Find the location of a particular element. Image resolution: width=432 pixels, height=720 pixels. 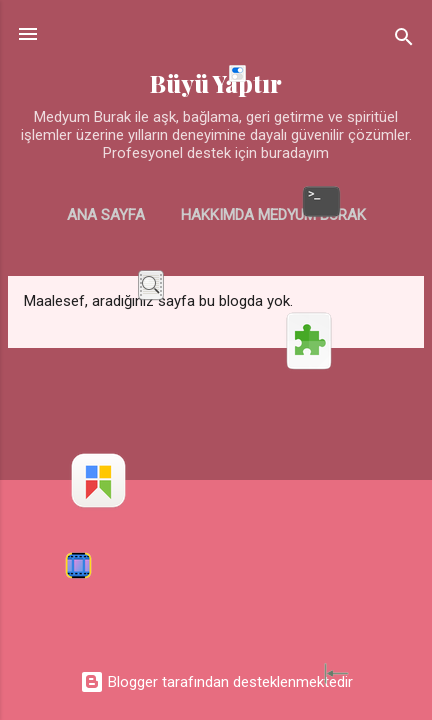

open the terminal application is located at coordinates (321, 201).